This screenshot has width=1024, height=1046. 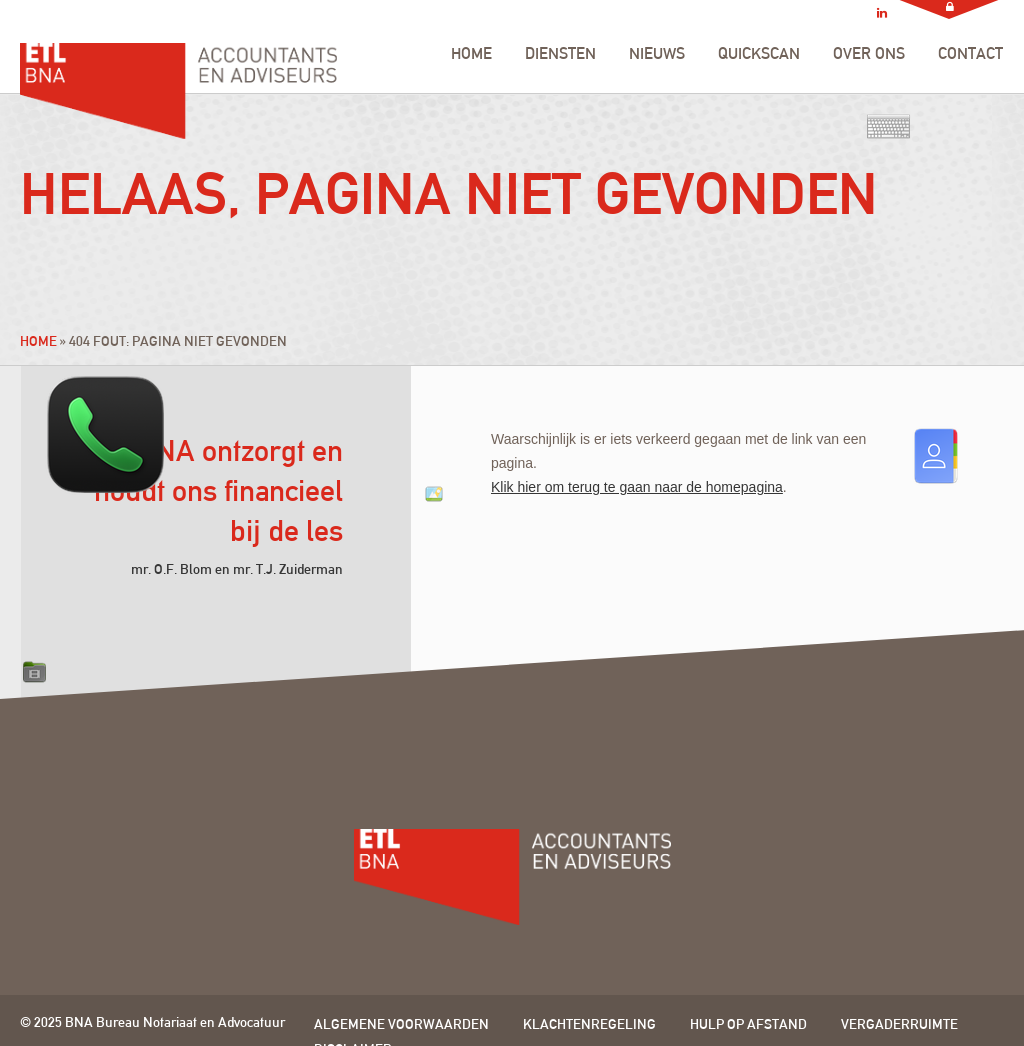 What do you see at coordinates (434, 494) in the screenshot?
I see `open graphics or image editing applications` at bounding box center [434, 494].